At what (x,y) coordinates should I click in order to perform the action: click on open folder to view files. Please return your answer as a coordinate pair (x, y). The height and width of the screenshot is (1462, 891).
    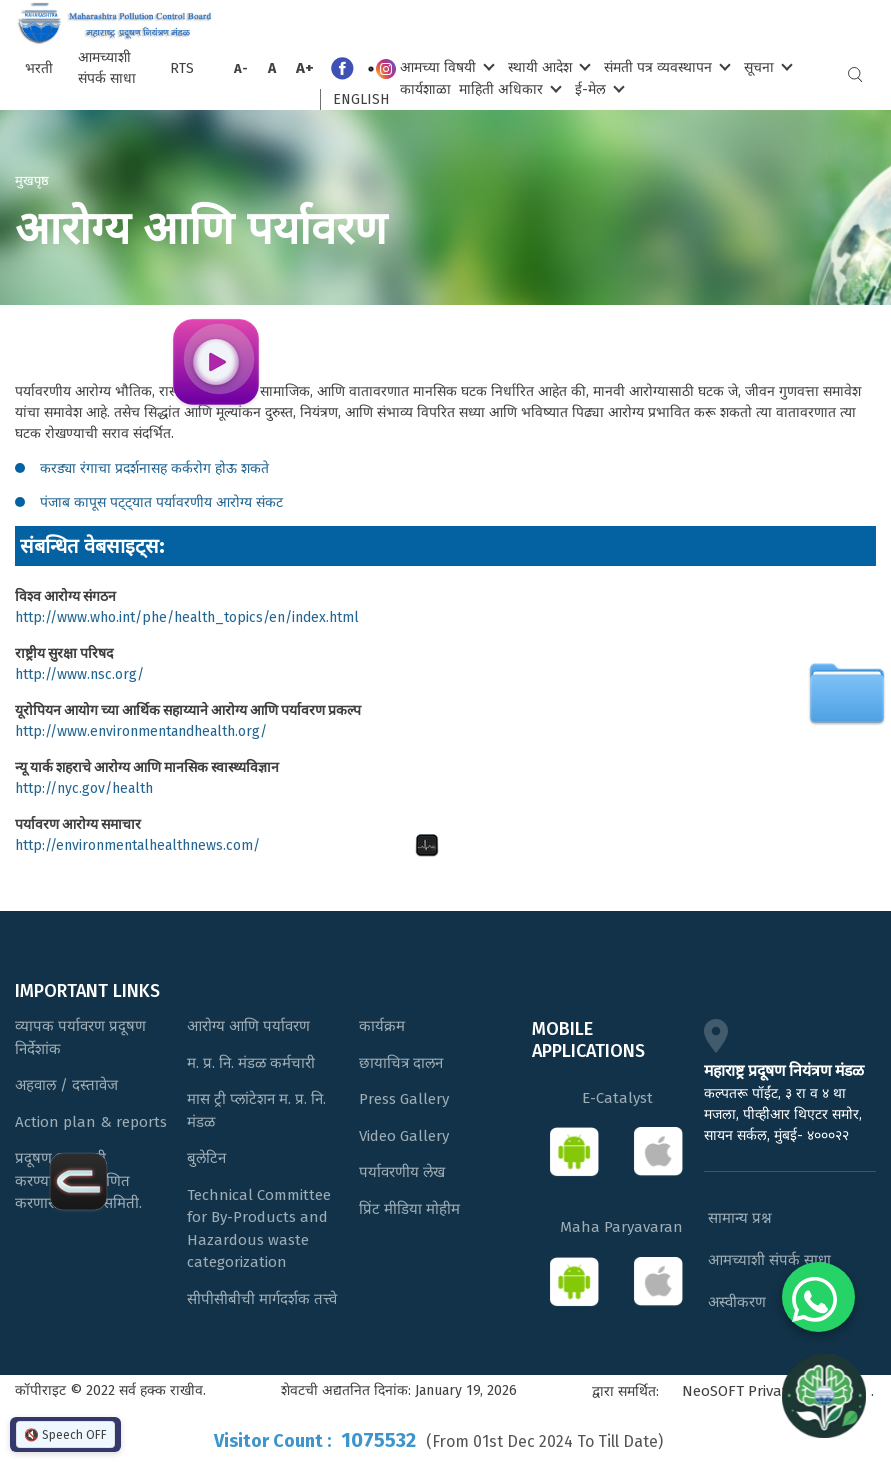
    Looking at the image, I should click on (847, 693).